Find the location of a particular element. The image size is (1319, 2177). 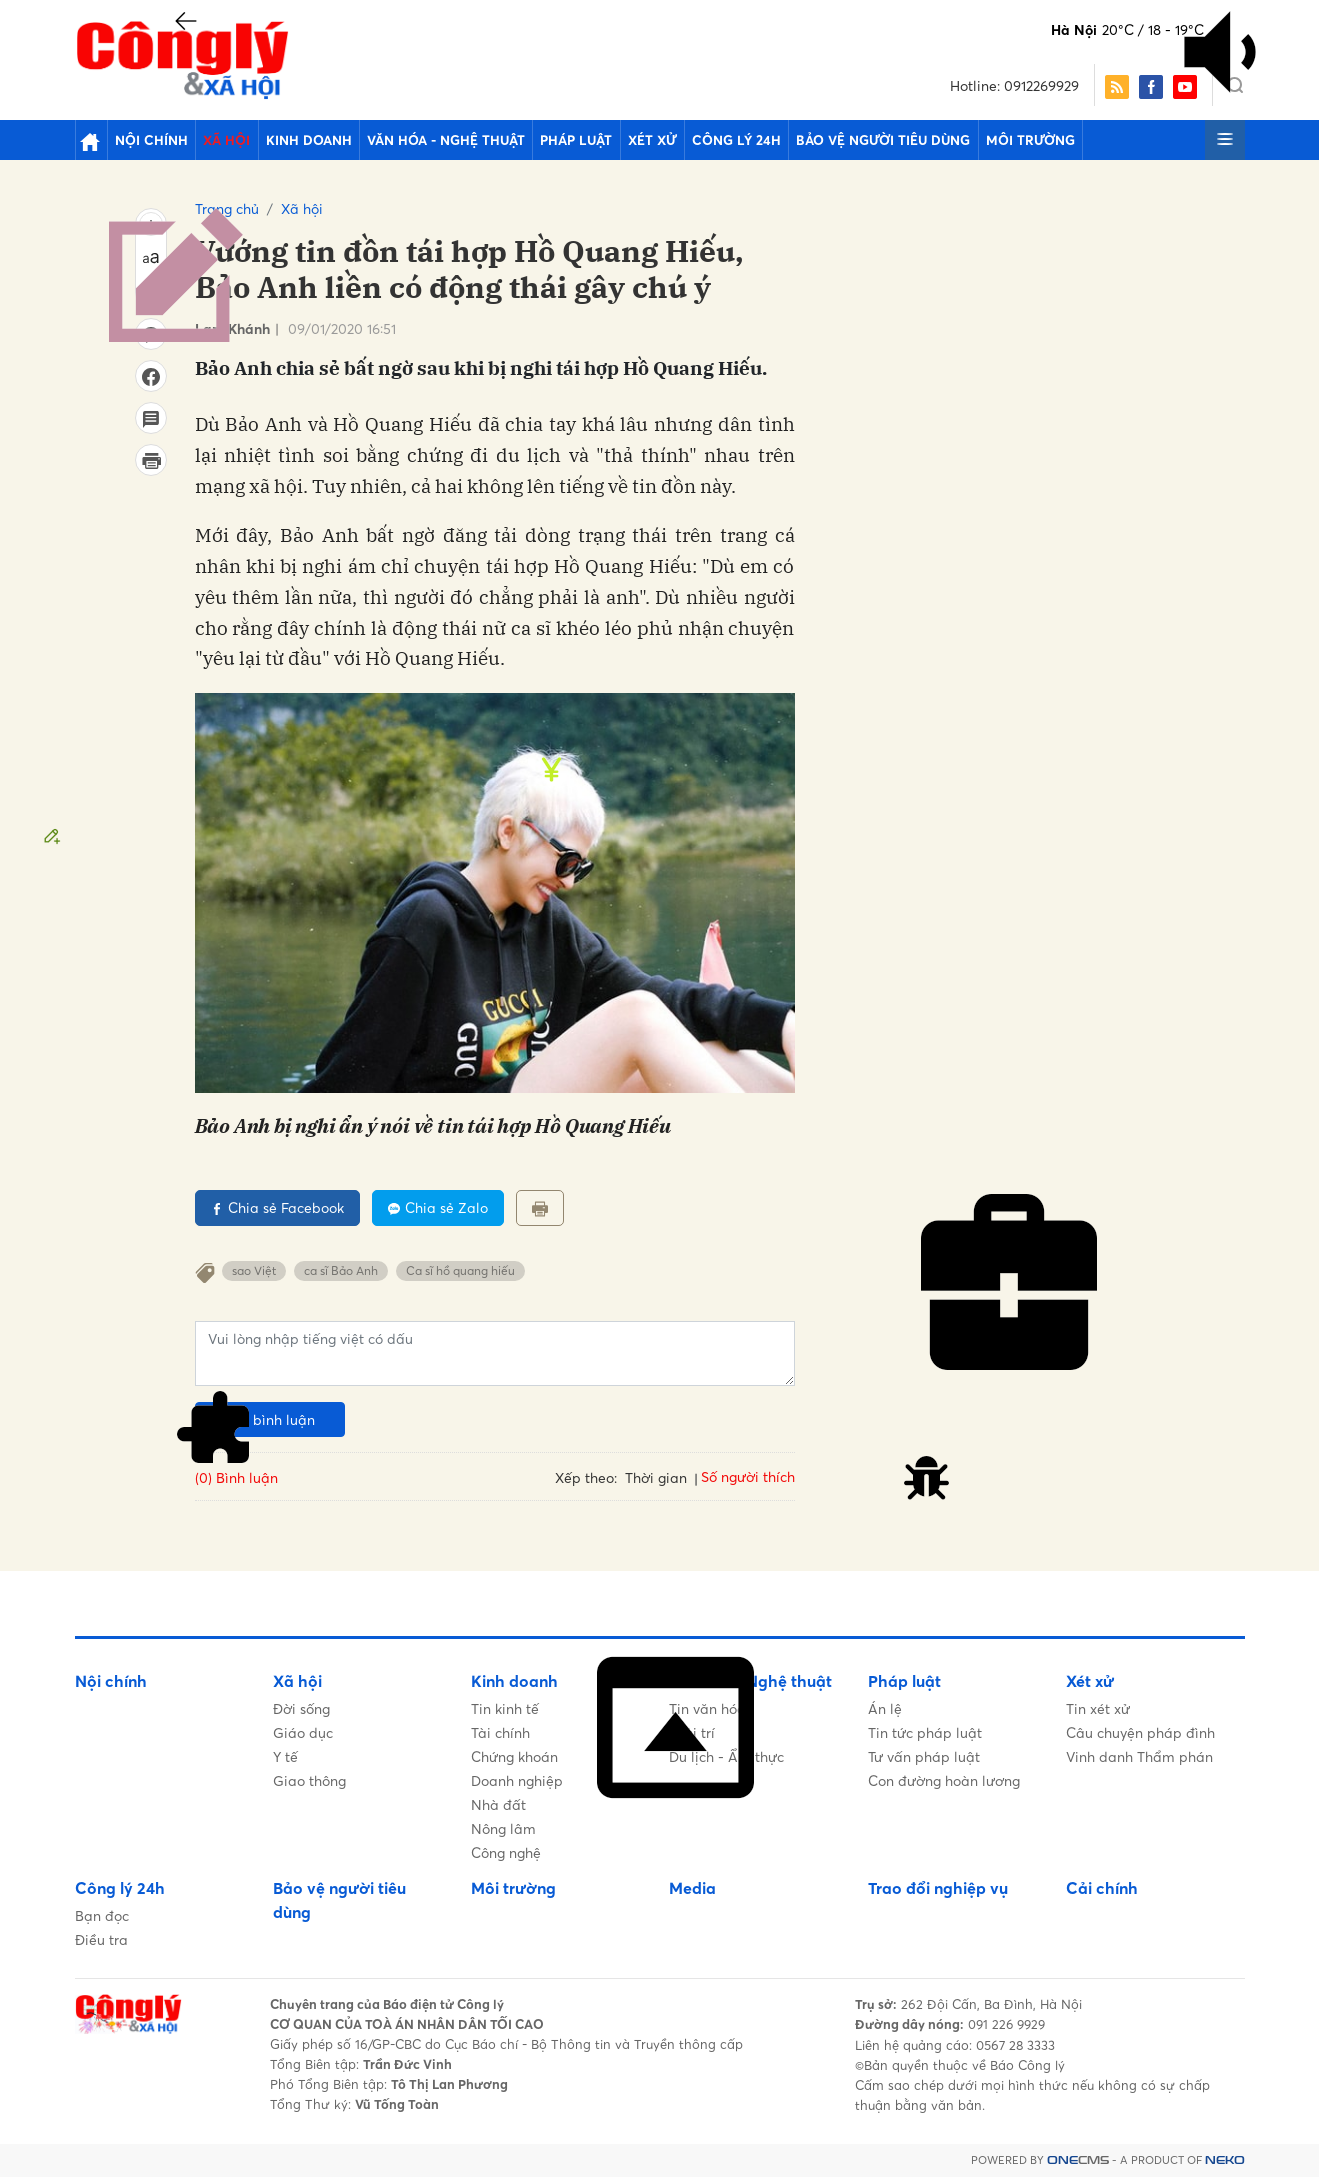

indicates chinese yuan currency is located at coordinates (551, 769).